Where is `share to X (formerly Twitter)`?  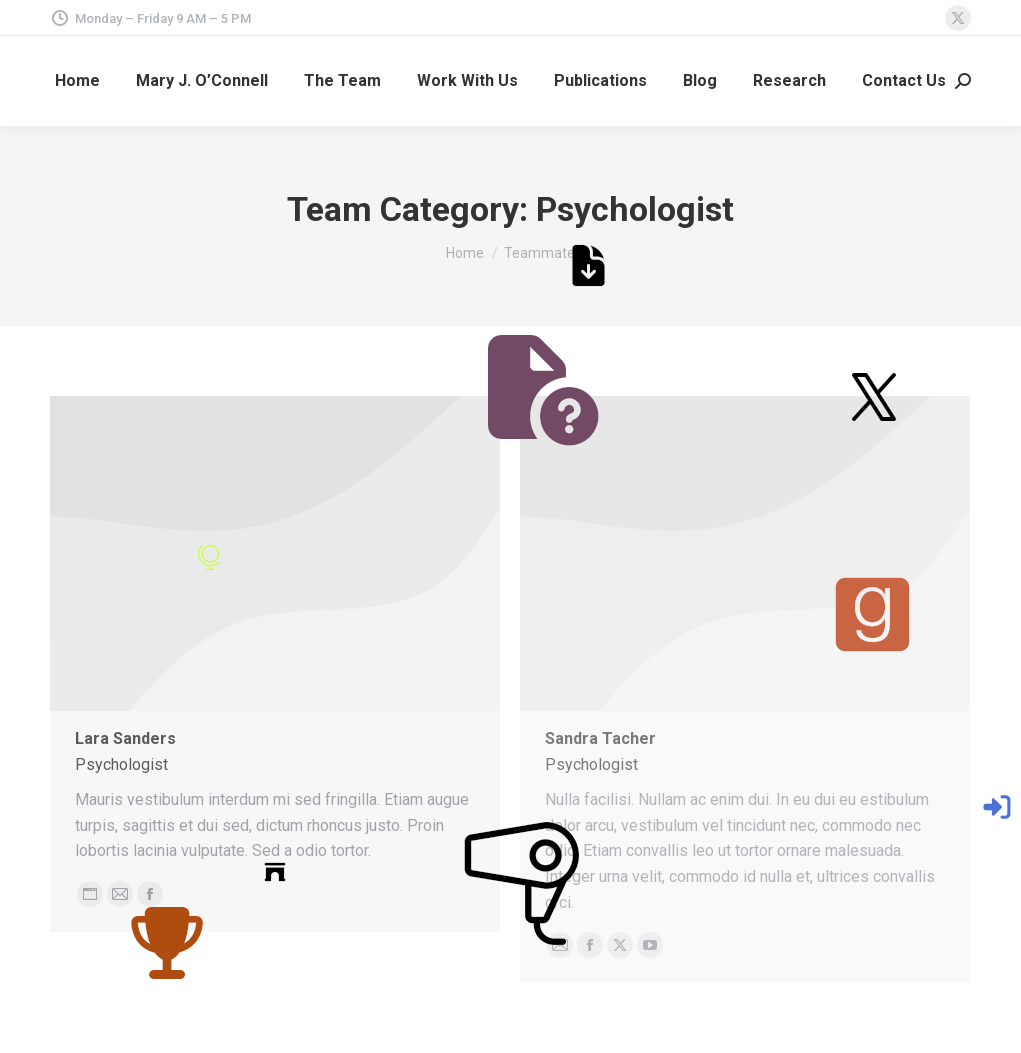
share to X (formerly Twitter) is located at coordinates (874, 397).